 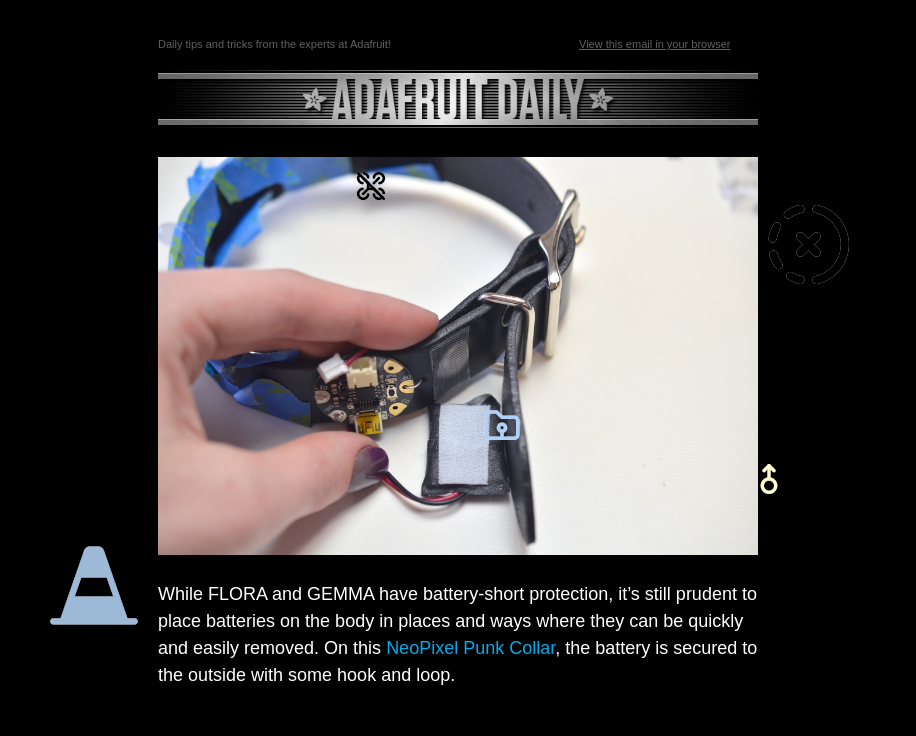 I want to click on indicates construction or maintenance in progress, so click(x=94, y=587).